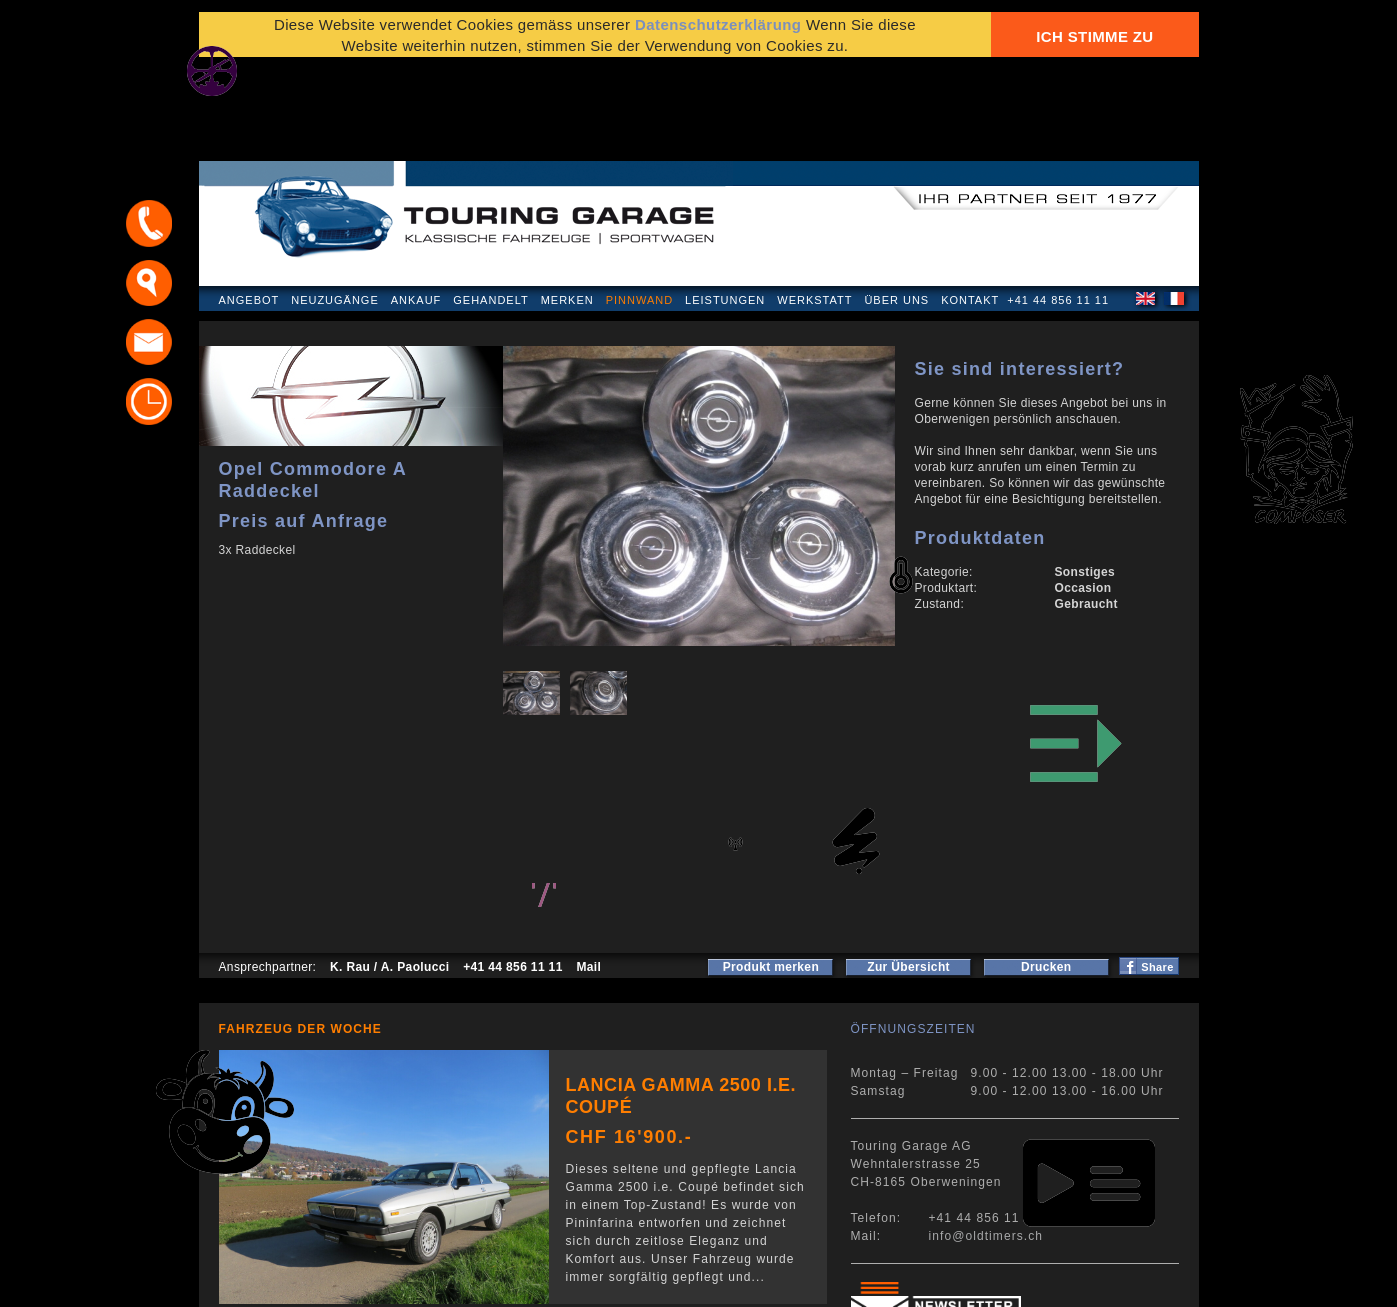 This screenshot has height=1307, width=1397. Describe the element at coordinates (1296, 449) in the screenshot. I see `visit the Composer website or documentation` at that location.